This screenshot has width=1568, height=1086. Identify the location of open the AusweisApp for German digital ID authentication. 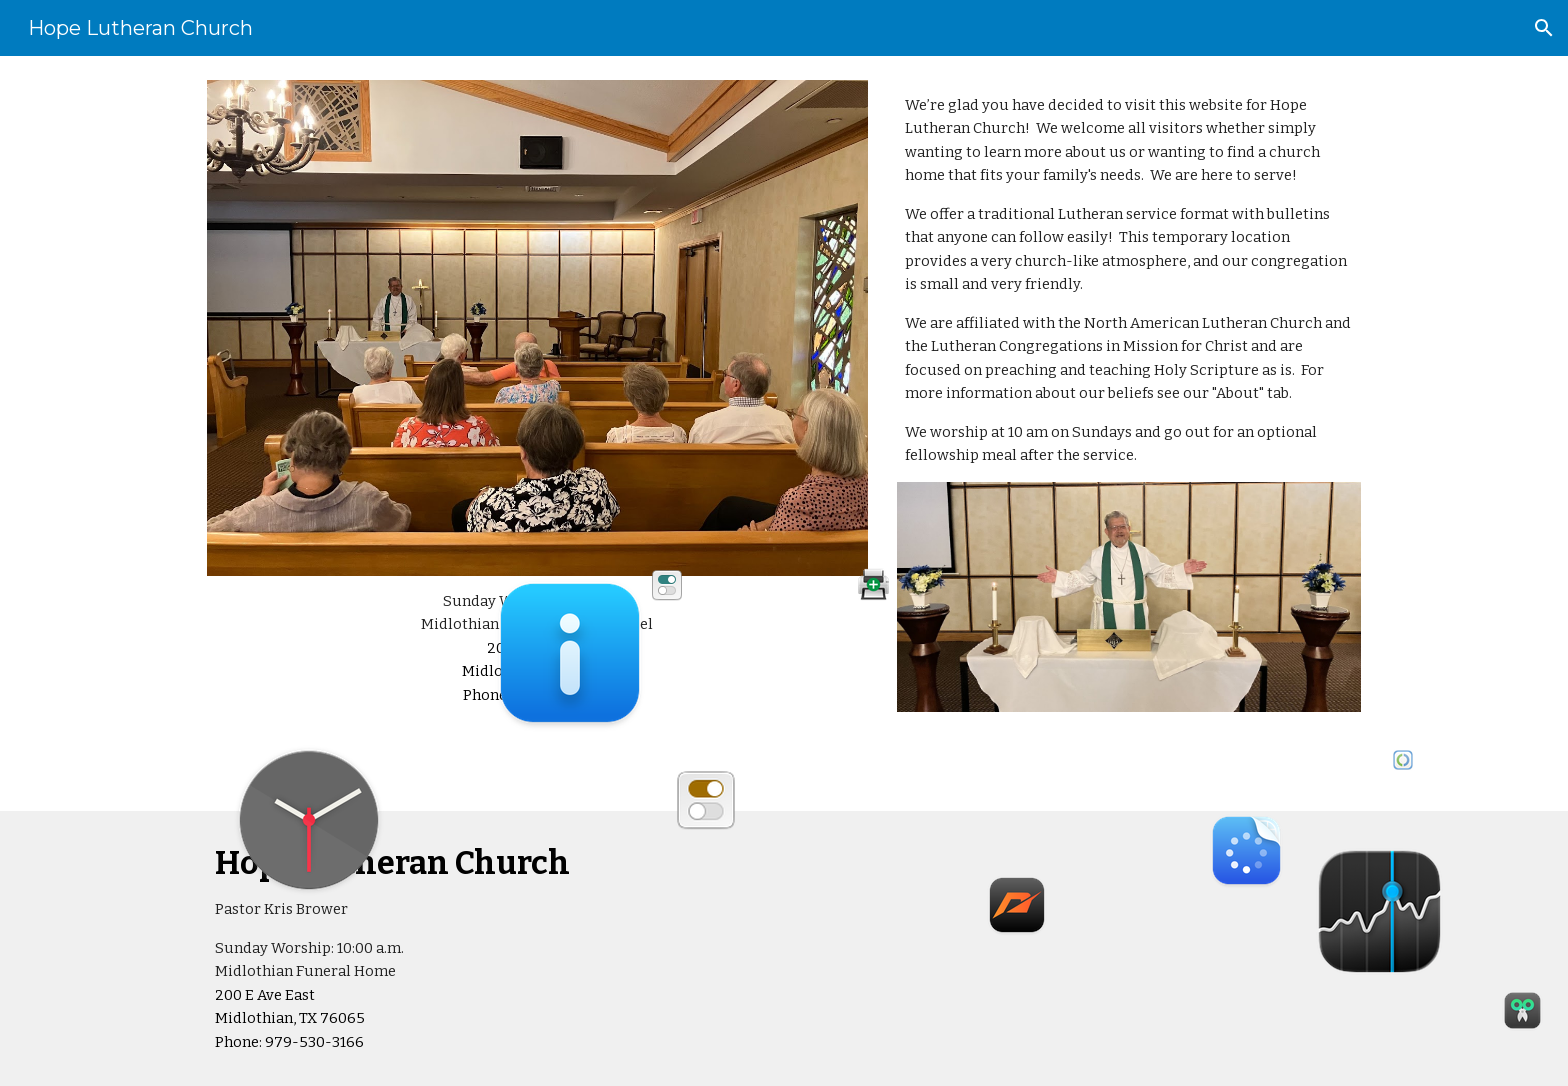
(1403, 760).